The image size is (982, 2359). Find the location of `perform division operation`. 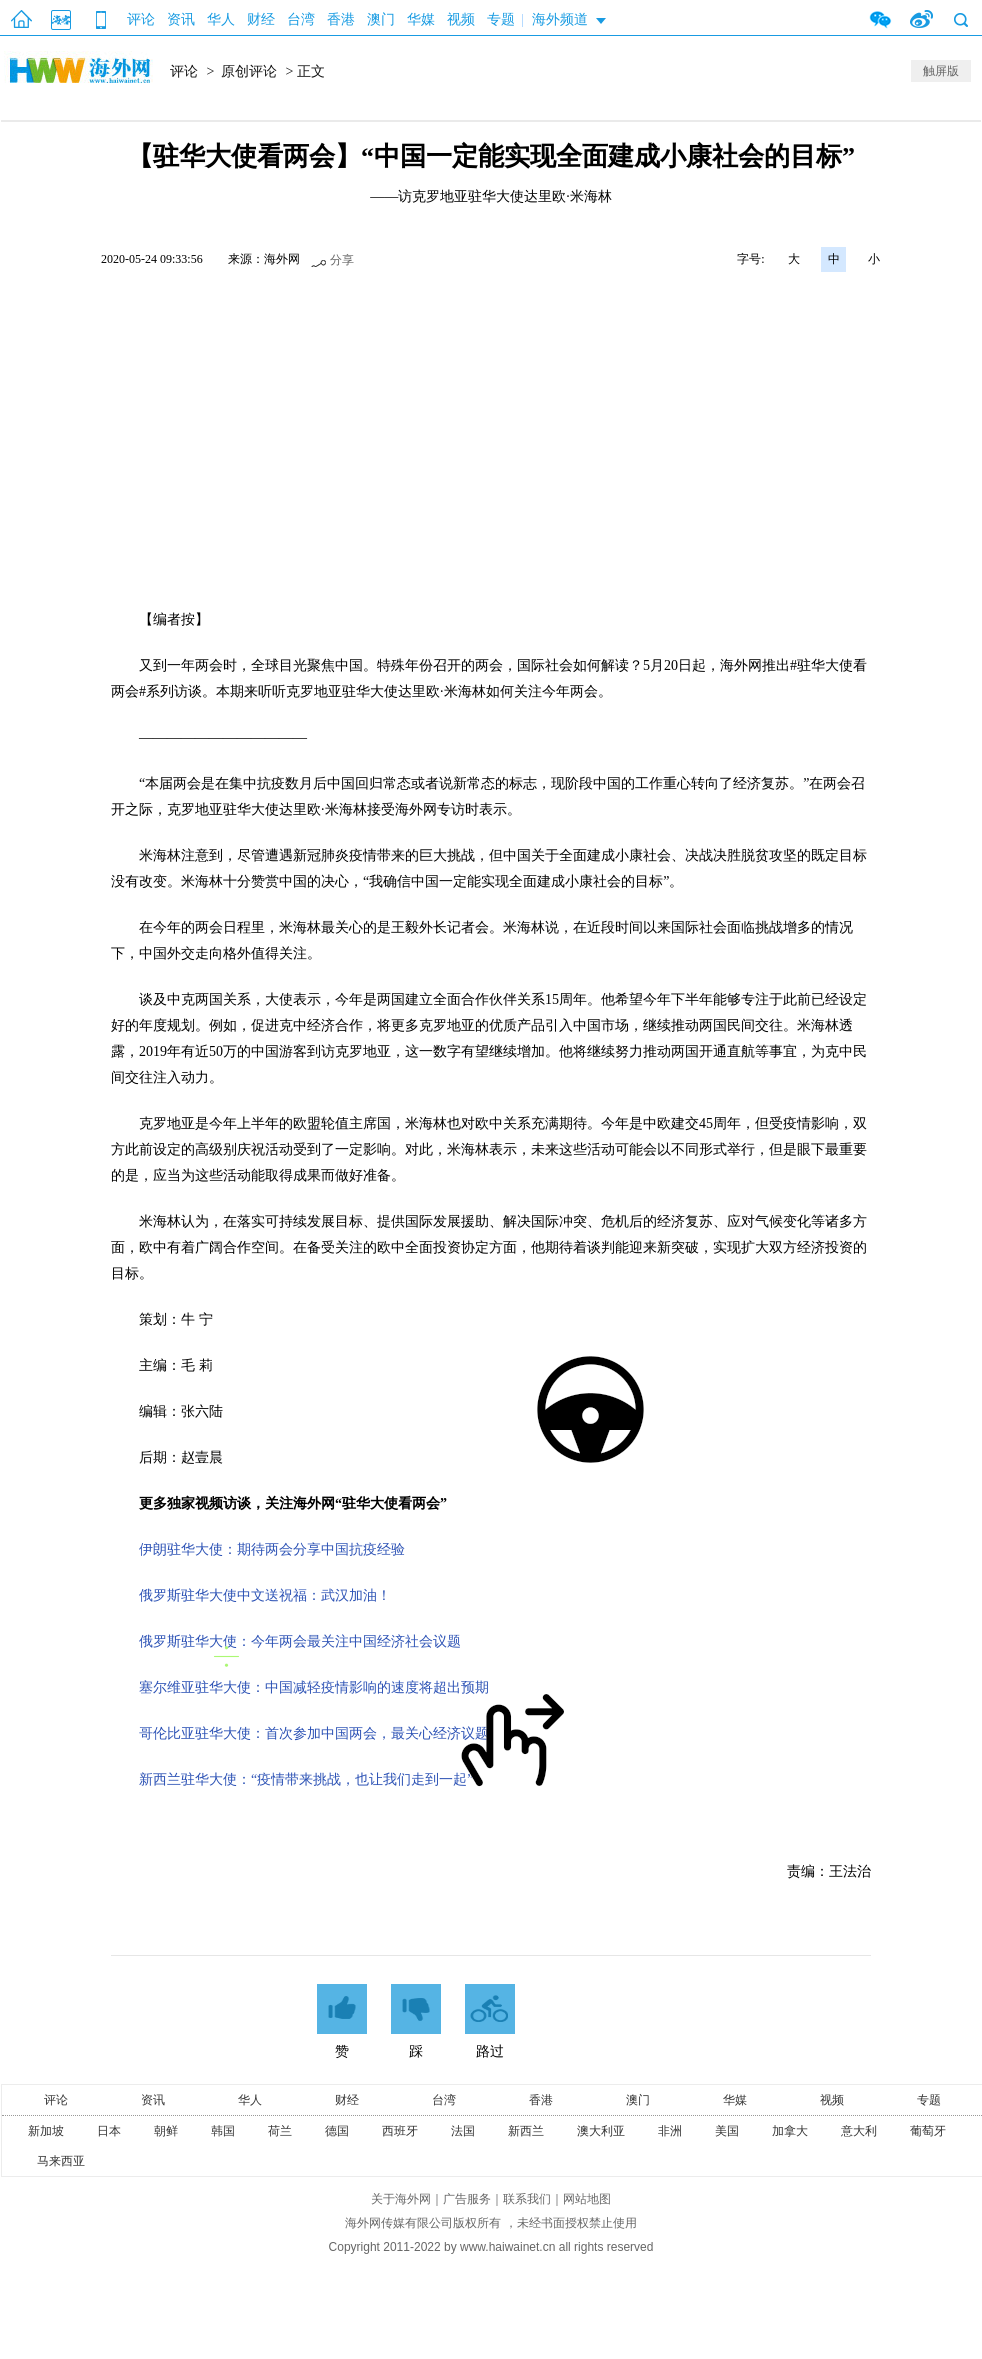

perform division operation is located at coordinates (226, 1656).